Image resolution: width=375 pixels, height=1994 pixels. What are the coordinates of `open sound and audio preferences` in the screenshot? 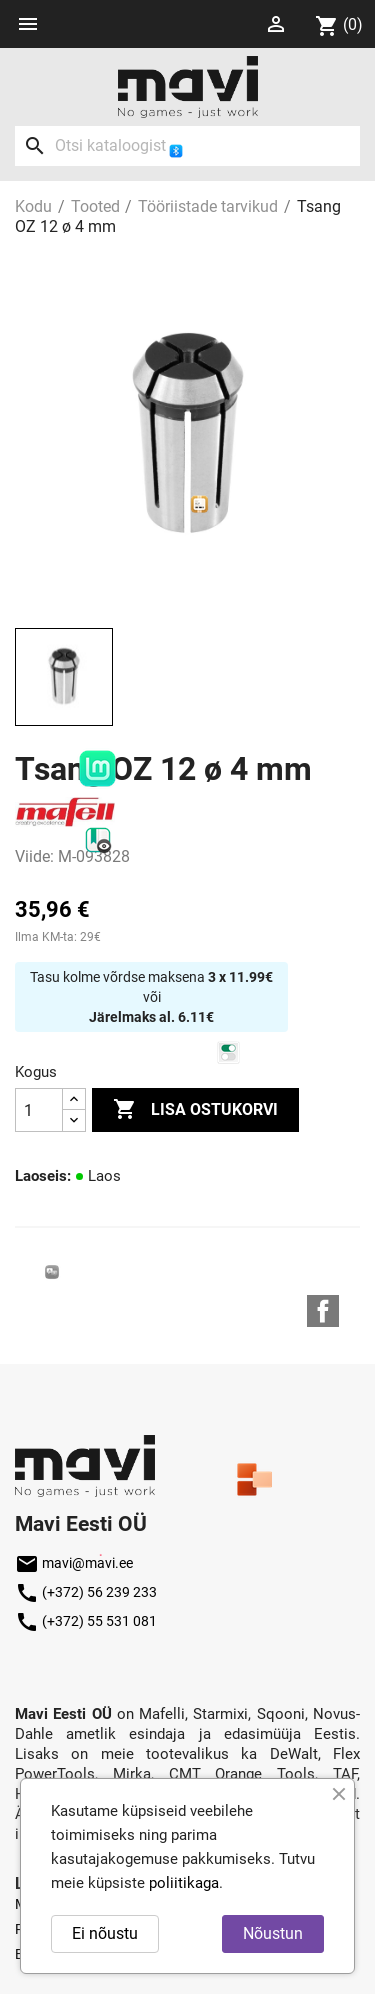 It's located at (88, 1538).